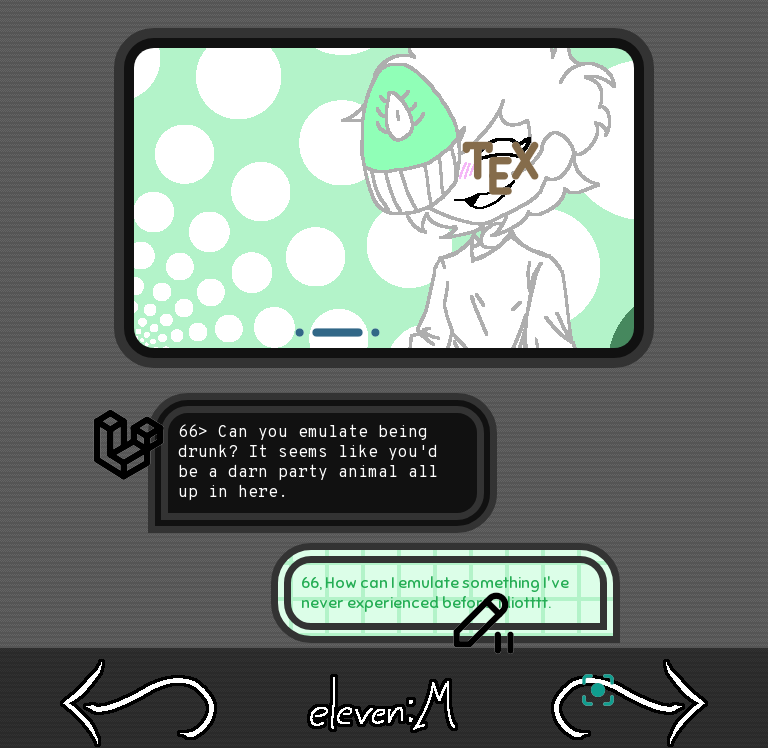 This screenshot has height=748, width=768. Describe the element at coordinates (598, 690) in the screenshot. I see `capture a photo or screenshot` at that location.